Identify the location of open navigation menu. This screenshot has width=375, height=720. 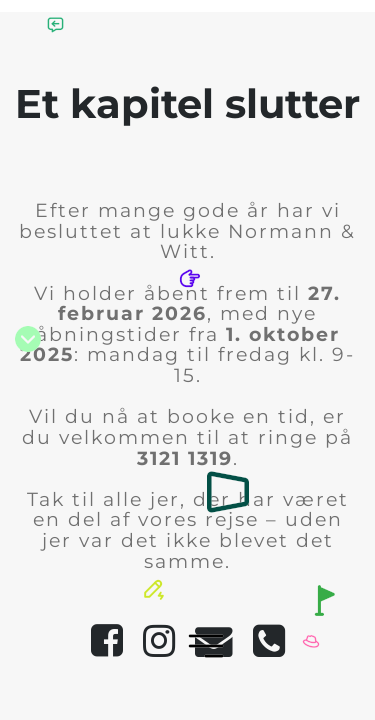
(206, 646).